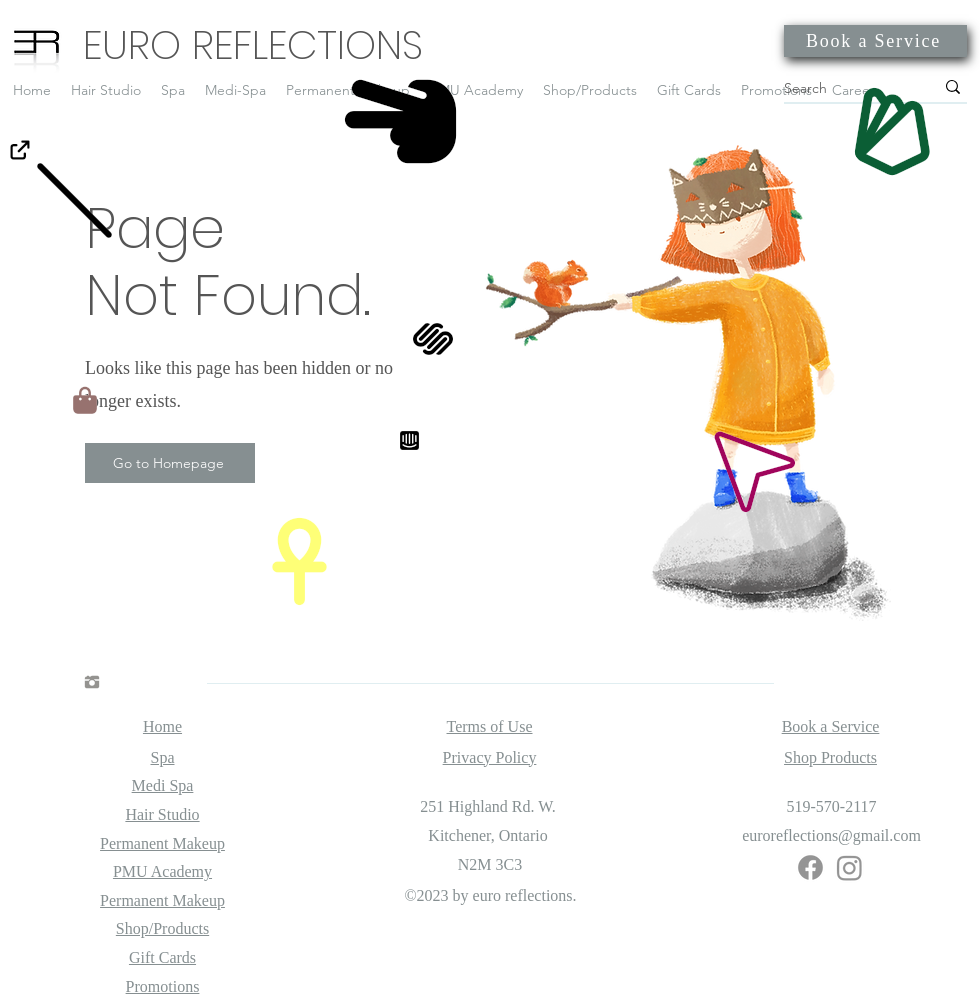 This screenshot has height=1005, width=980. What do you see at coordinates (409, 440) in the screenshot?
I see `open Intercom chat support` at bounding box center [409, 440].